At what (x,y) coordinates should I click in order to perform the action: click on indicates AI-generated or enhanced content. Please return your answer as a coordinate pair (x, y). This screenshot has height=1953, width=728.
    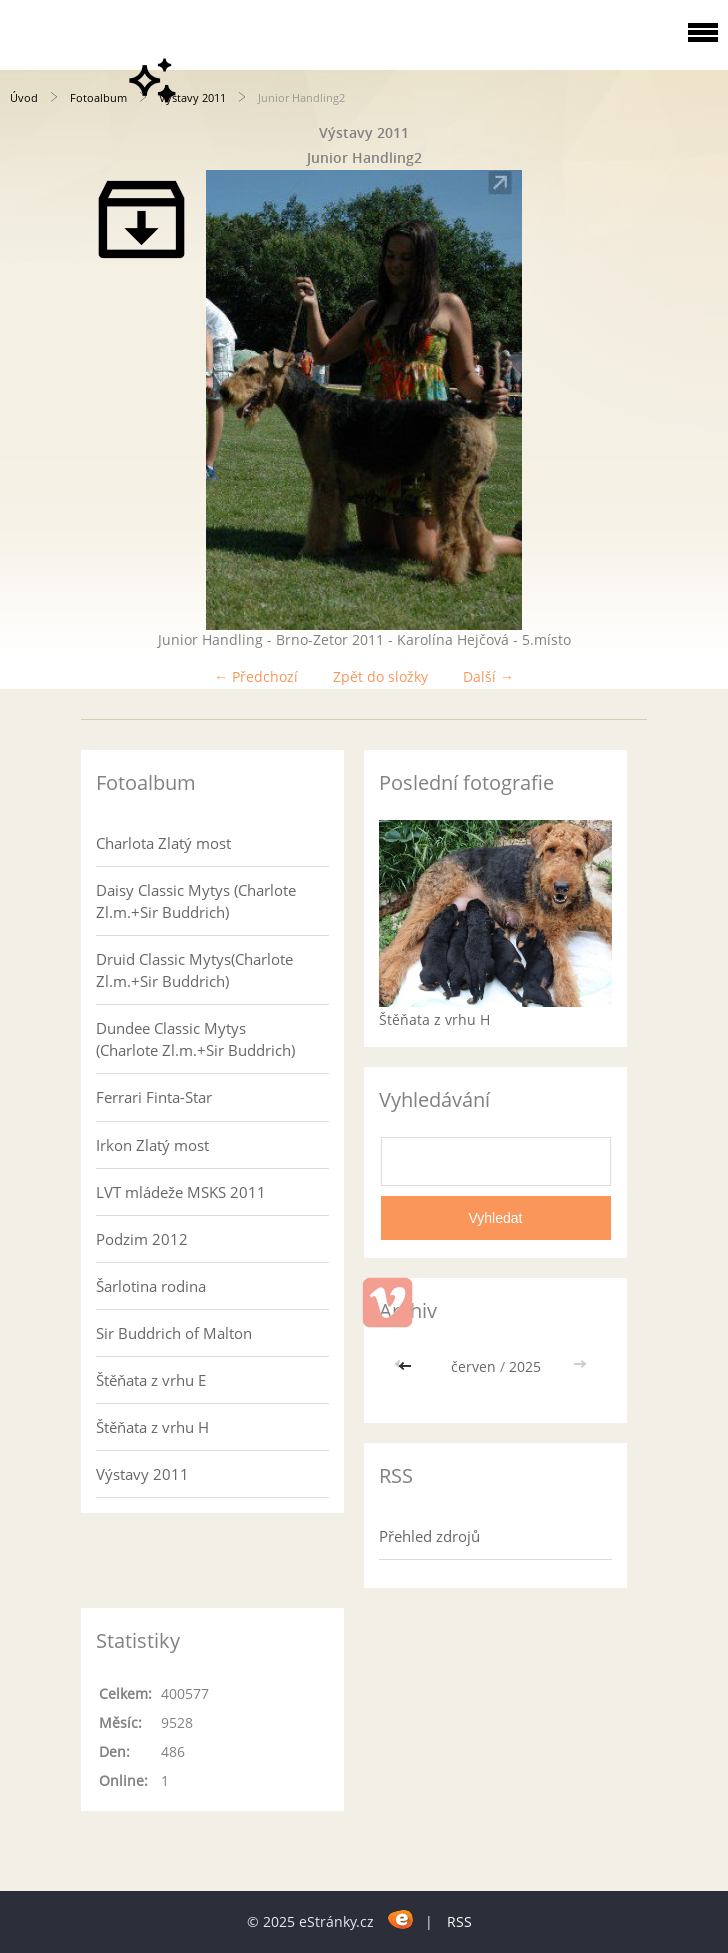
    Looking at the image, I should click on (153, 80).